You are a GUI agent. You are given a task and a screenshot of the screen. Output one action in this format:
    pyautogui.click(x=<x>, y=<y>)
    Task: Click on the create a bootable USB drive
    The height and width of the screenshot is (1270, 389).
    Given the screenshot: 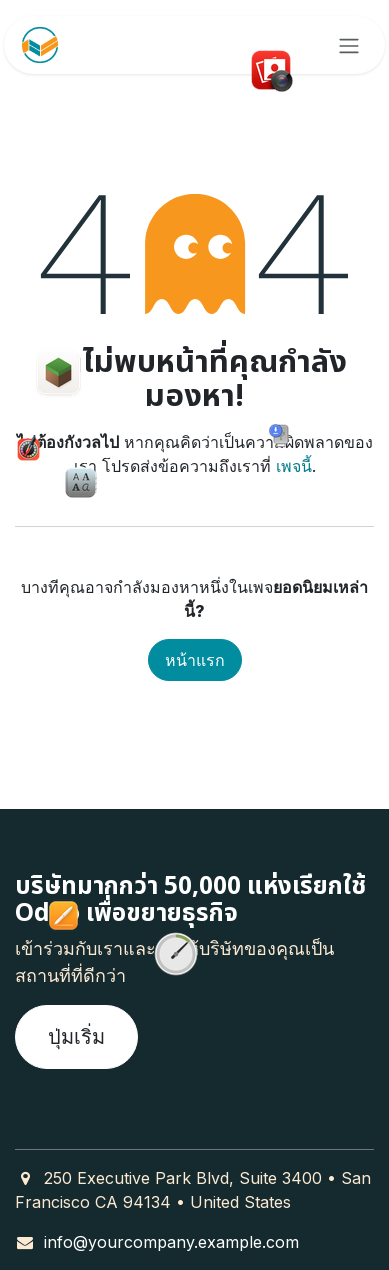 What is the action you would take?
    pyautogui.click(x=281, y=436)
    